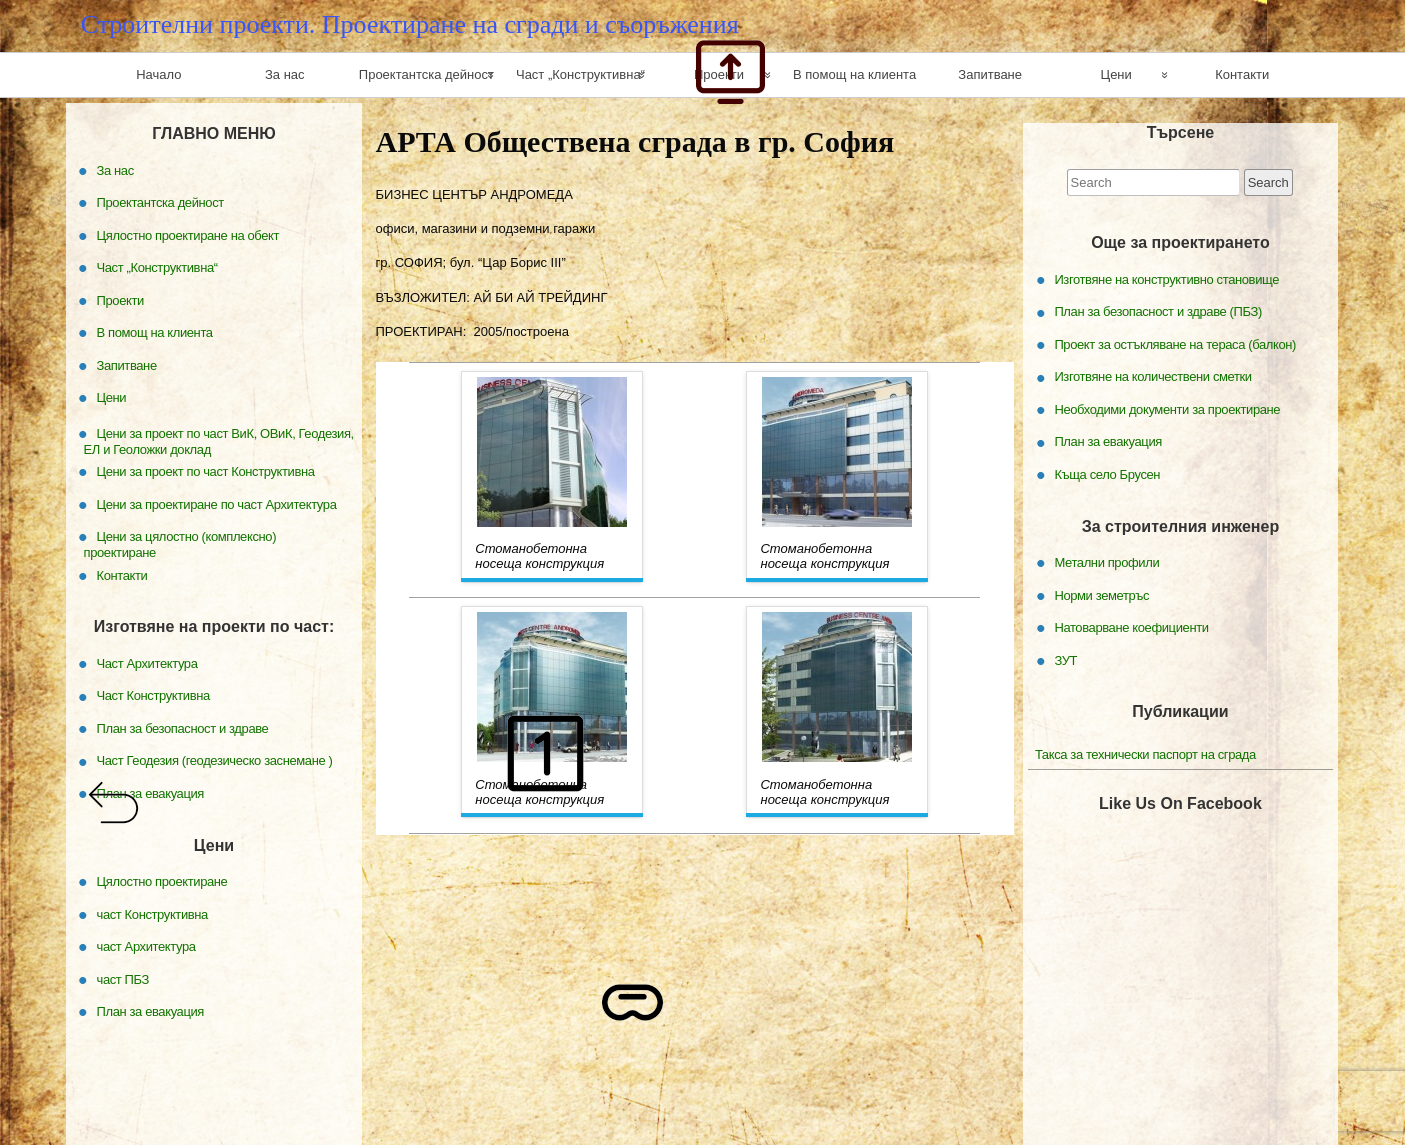 The image size is (1405, 1145). I want to click on indicates the first item or step in a sequence, so click(545, 753).